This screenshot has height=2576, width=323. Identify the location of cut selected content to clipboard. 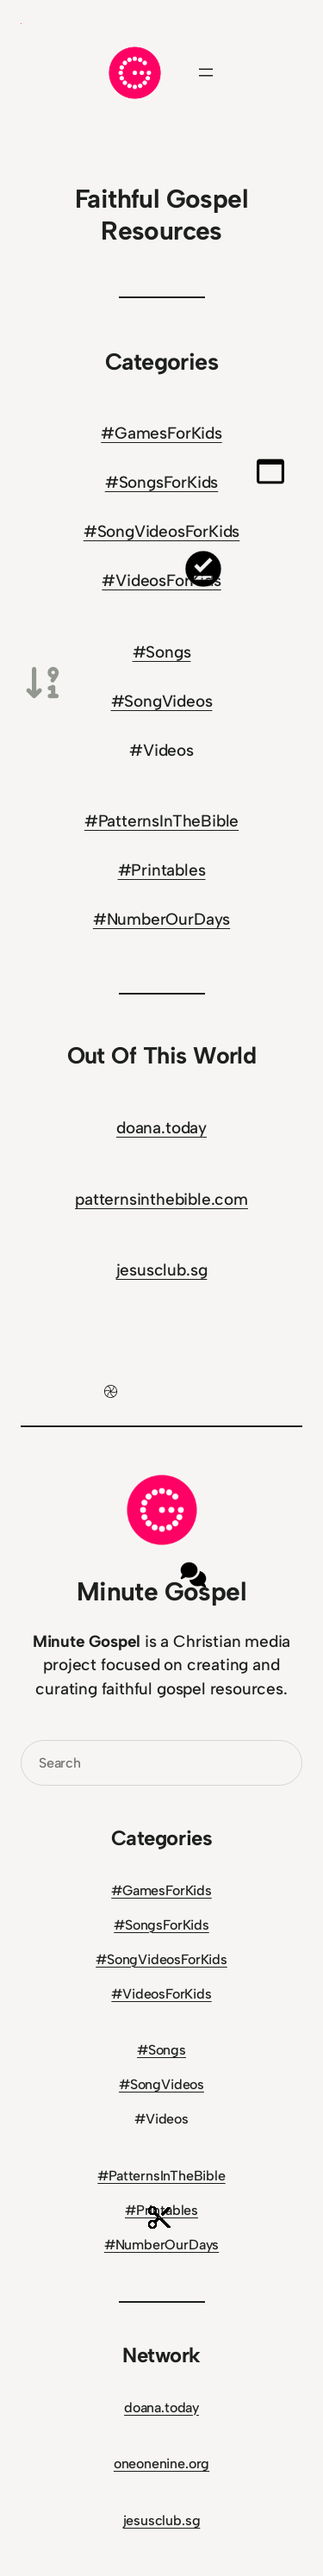
(159, 2217).